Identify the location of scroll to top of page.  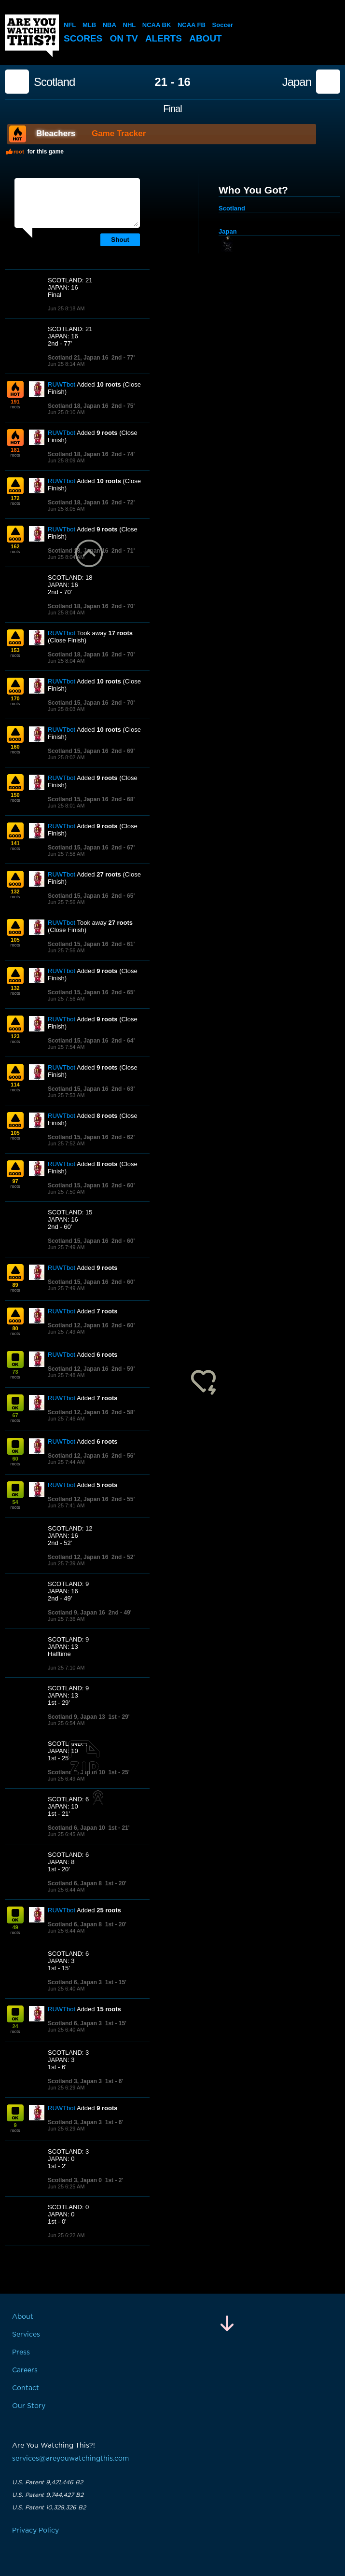
(89, 553).